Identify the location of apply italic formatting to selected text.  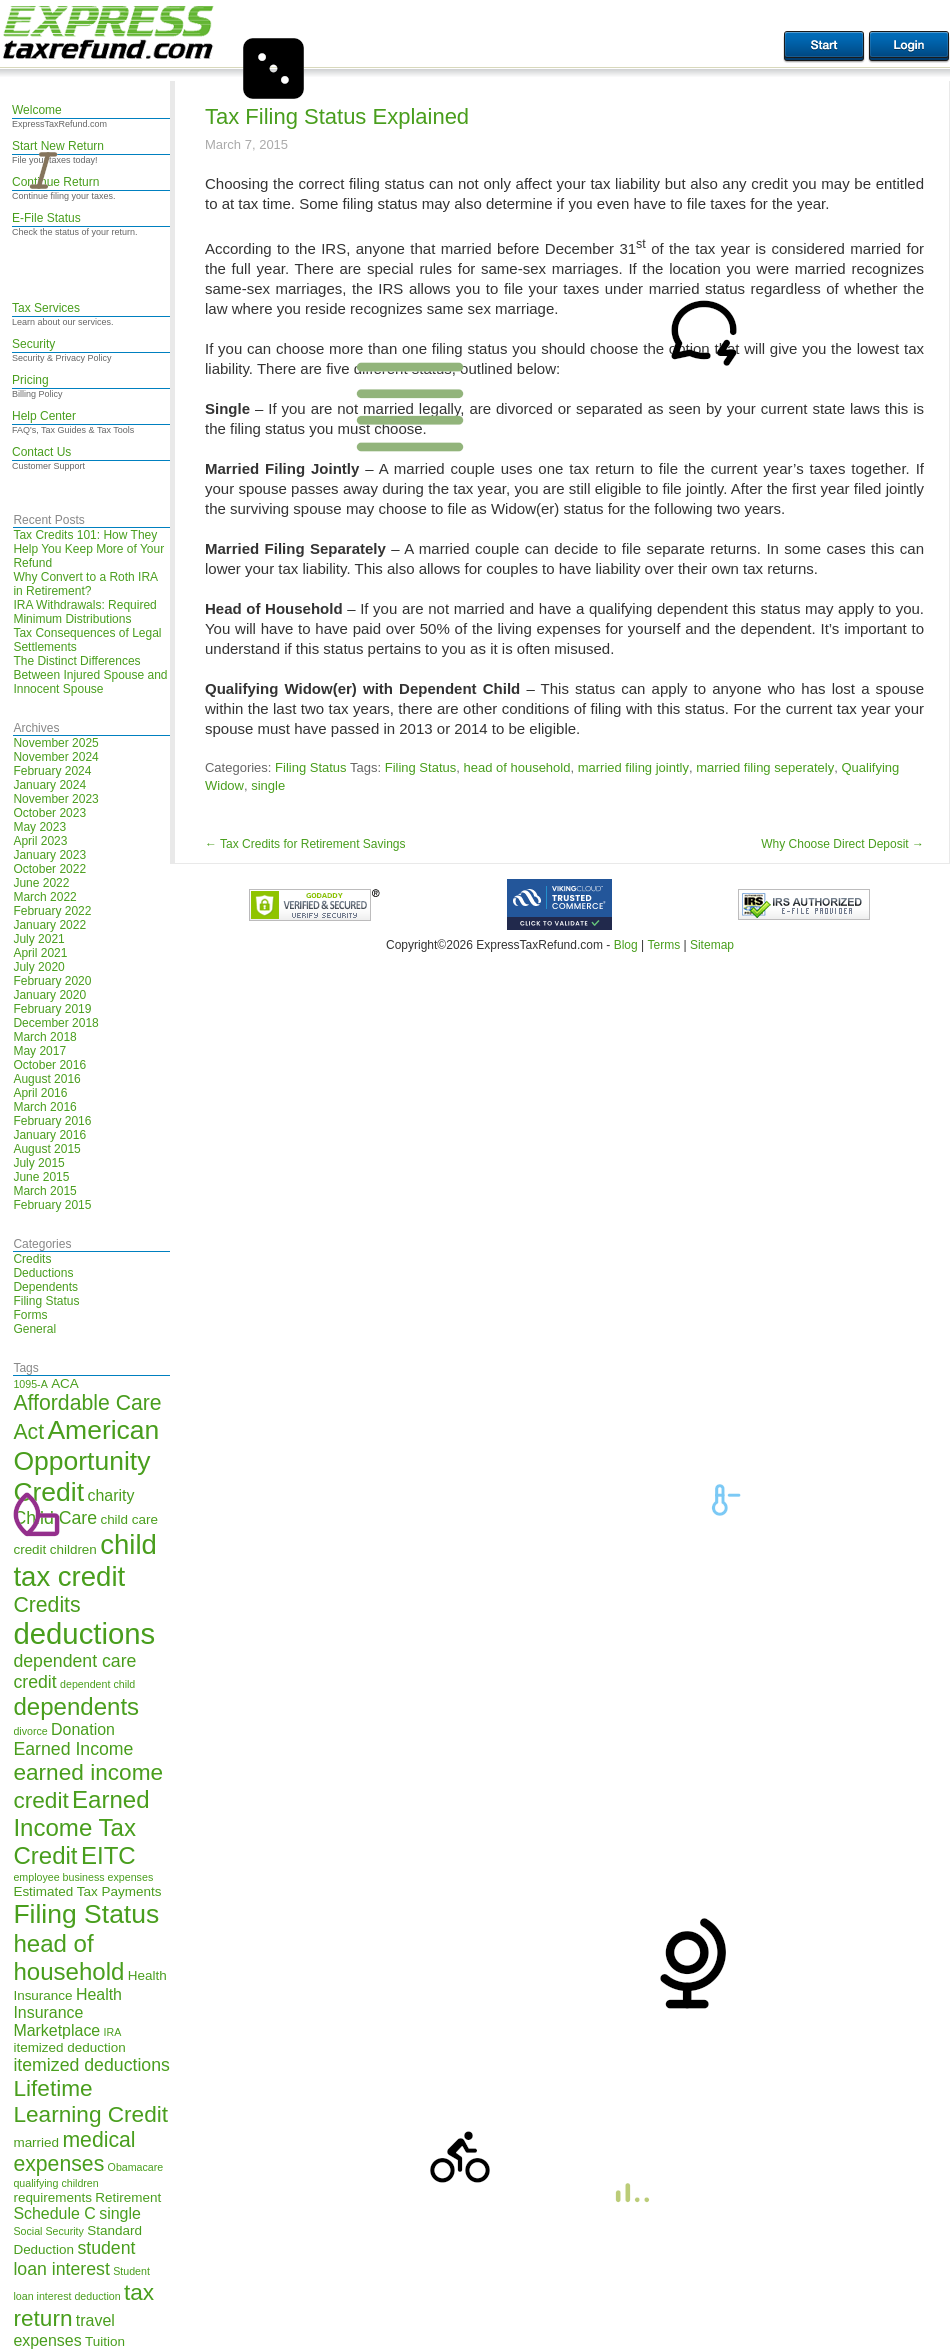
(43, 170).